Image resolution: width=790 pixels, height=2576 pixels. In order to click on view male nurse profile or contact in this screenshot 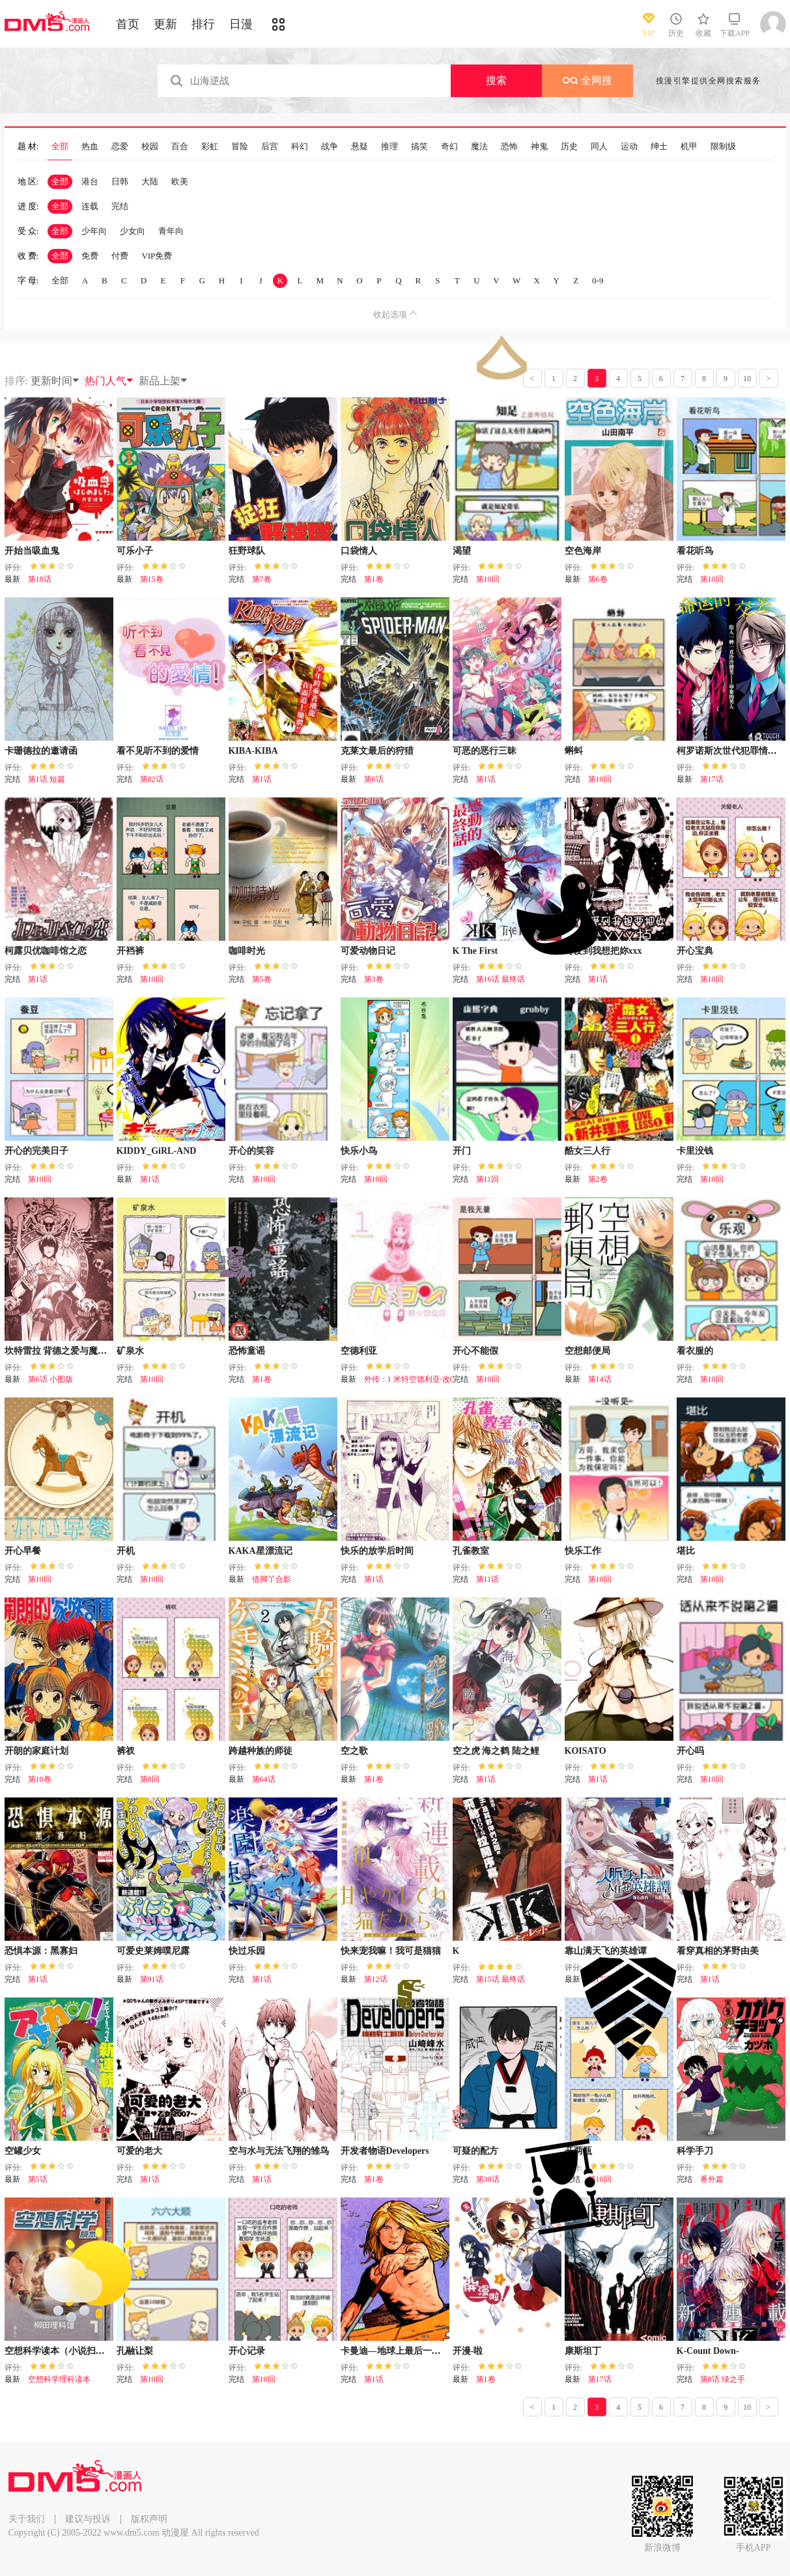, I will do `click(235, 1262)`.